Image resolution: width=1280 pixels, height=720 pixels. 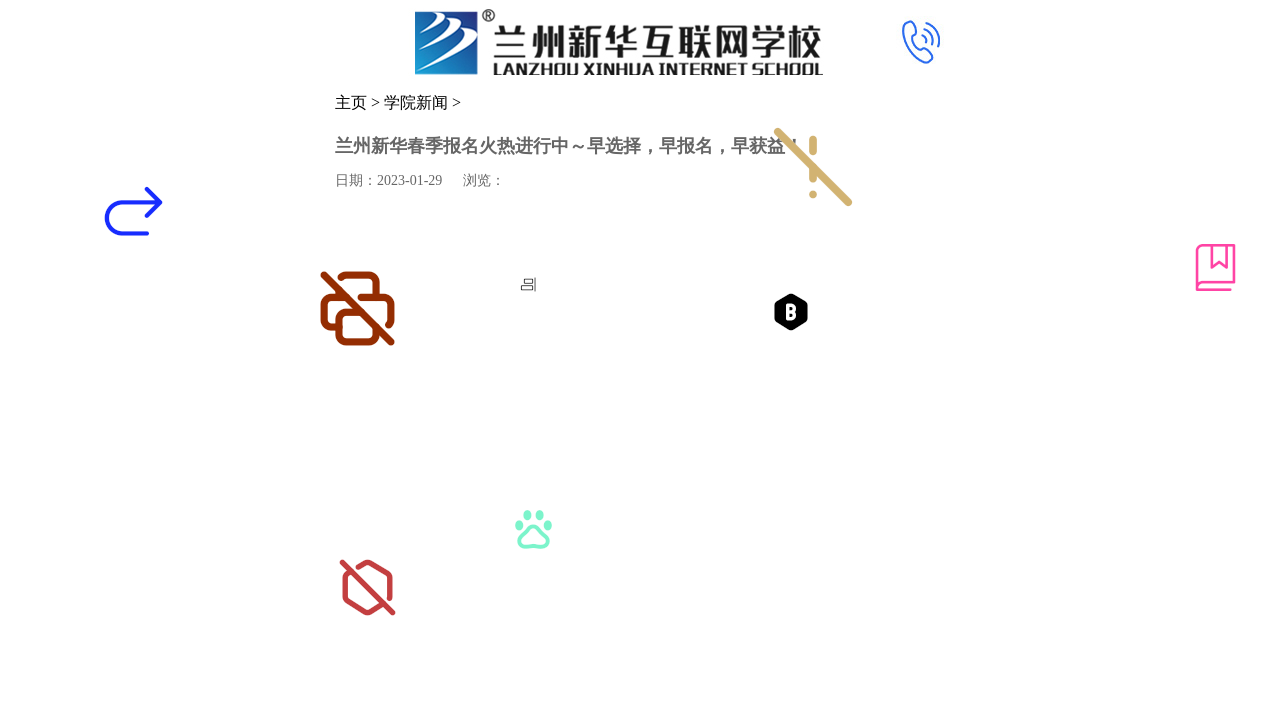 I want to click on disable or deactivate a feature, so click(x=367, y=587).